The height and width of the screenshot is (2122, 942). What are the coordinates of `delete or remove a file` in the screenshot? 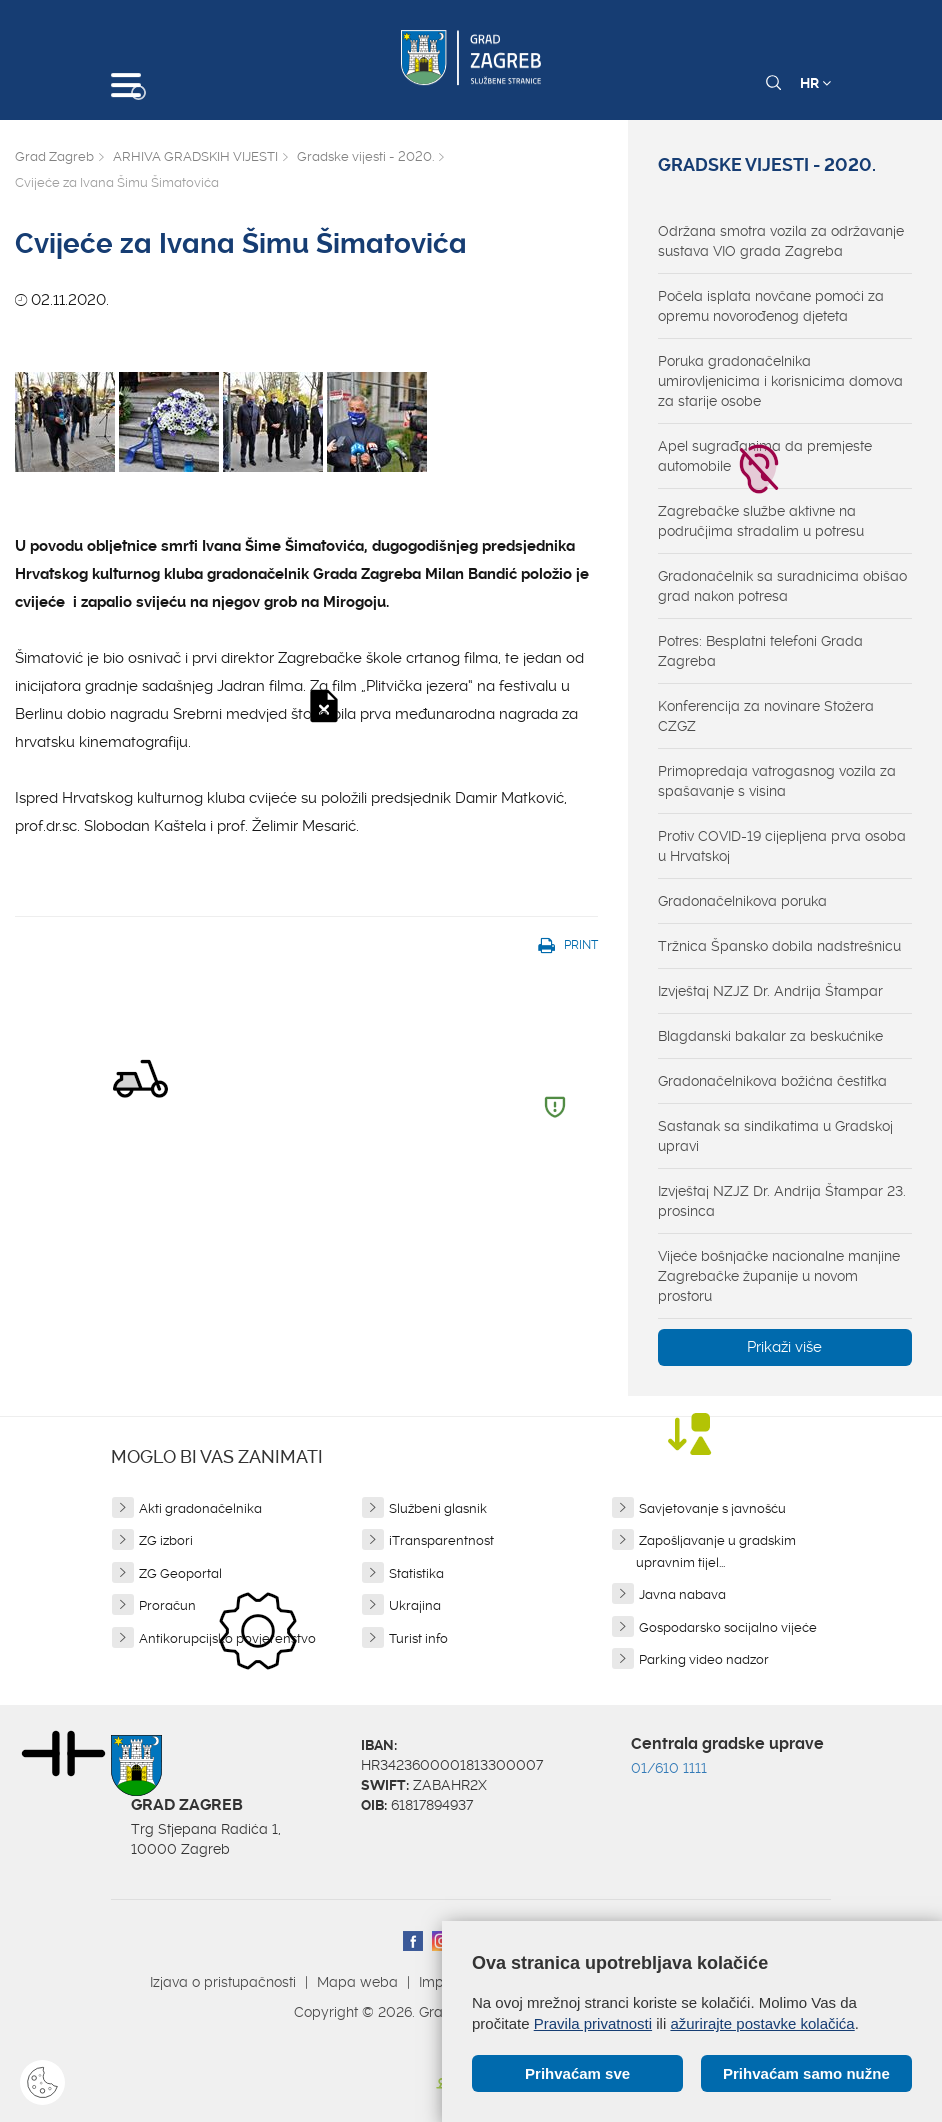 It's located at (324, 706).